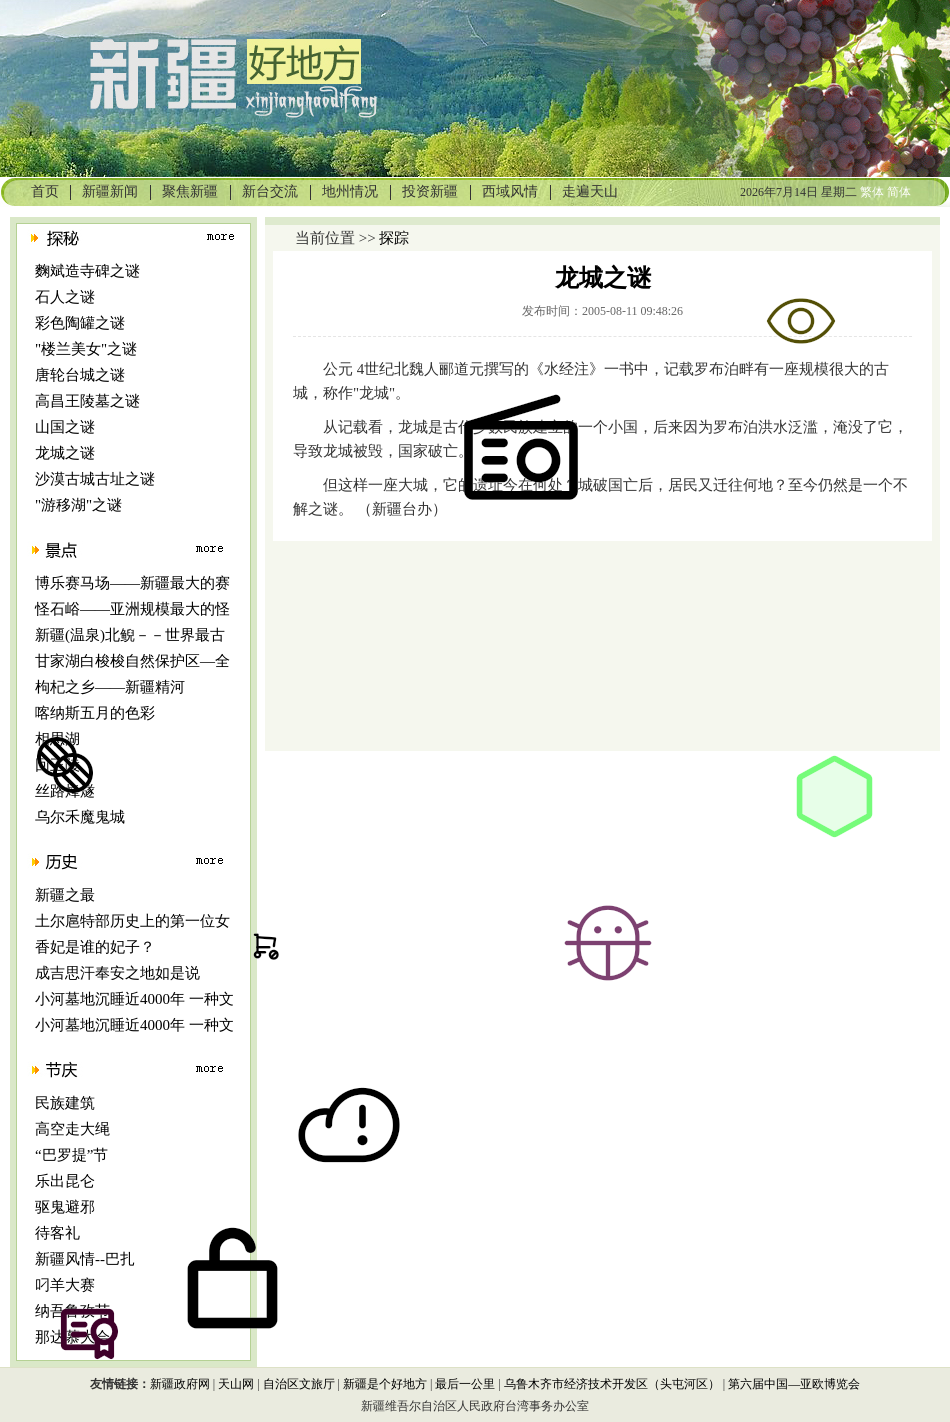 Image resolution: width=950 pixels, height=1422 pixels. What do you see at coordinates (349, 1125) in the screenshot?
I see `cloud storage warning or sync issue` at bounding box center [349, 1125].